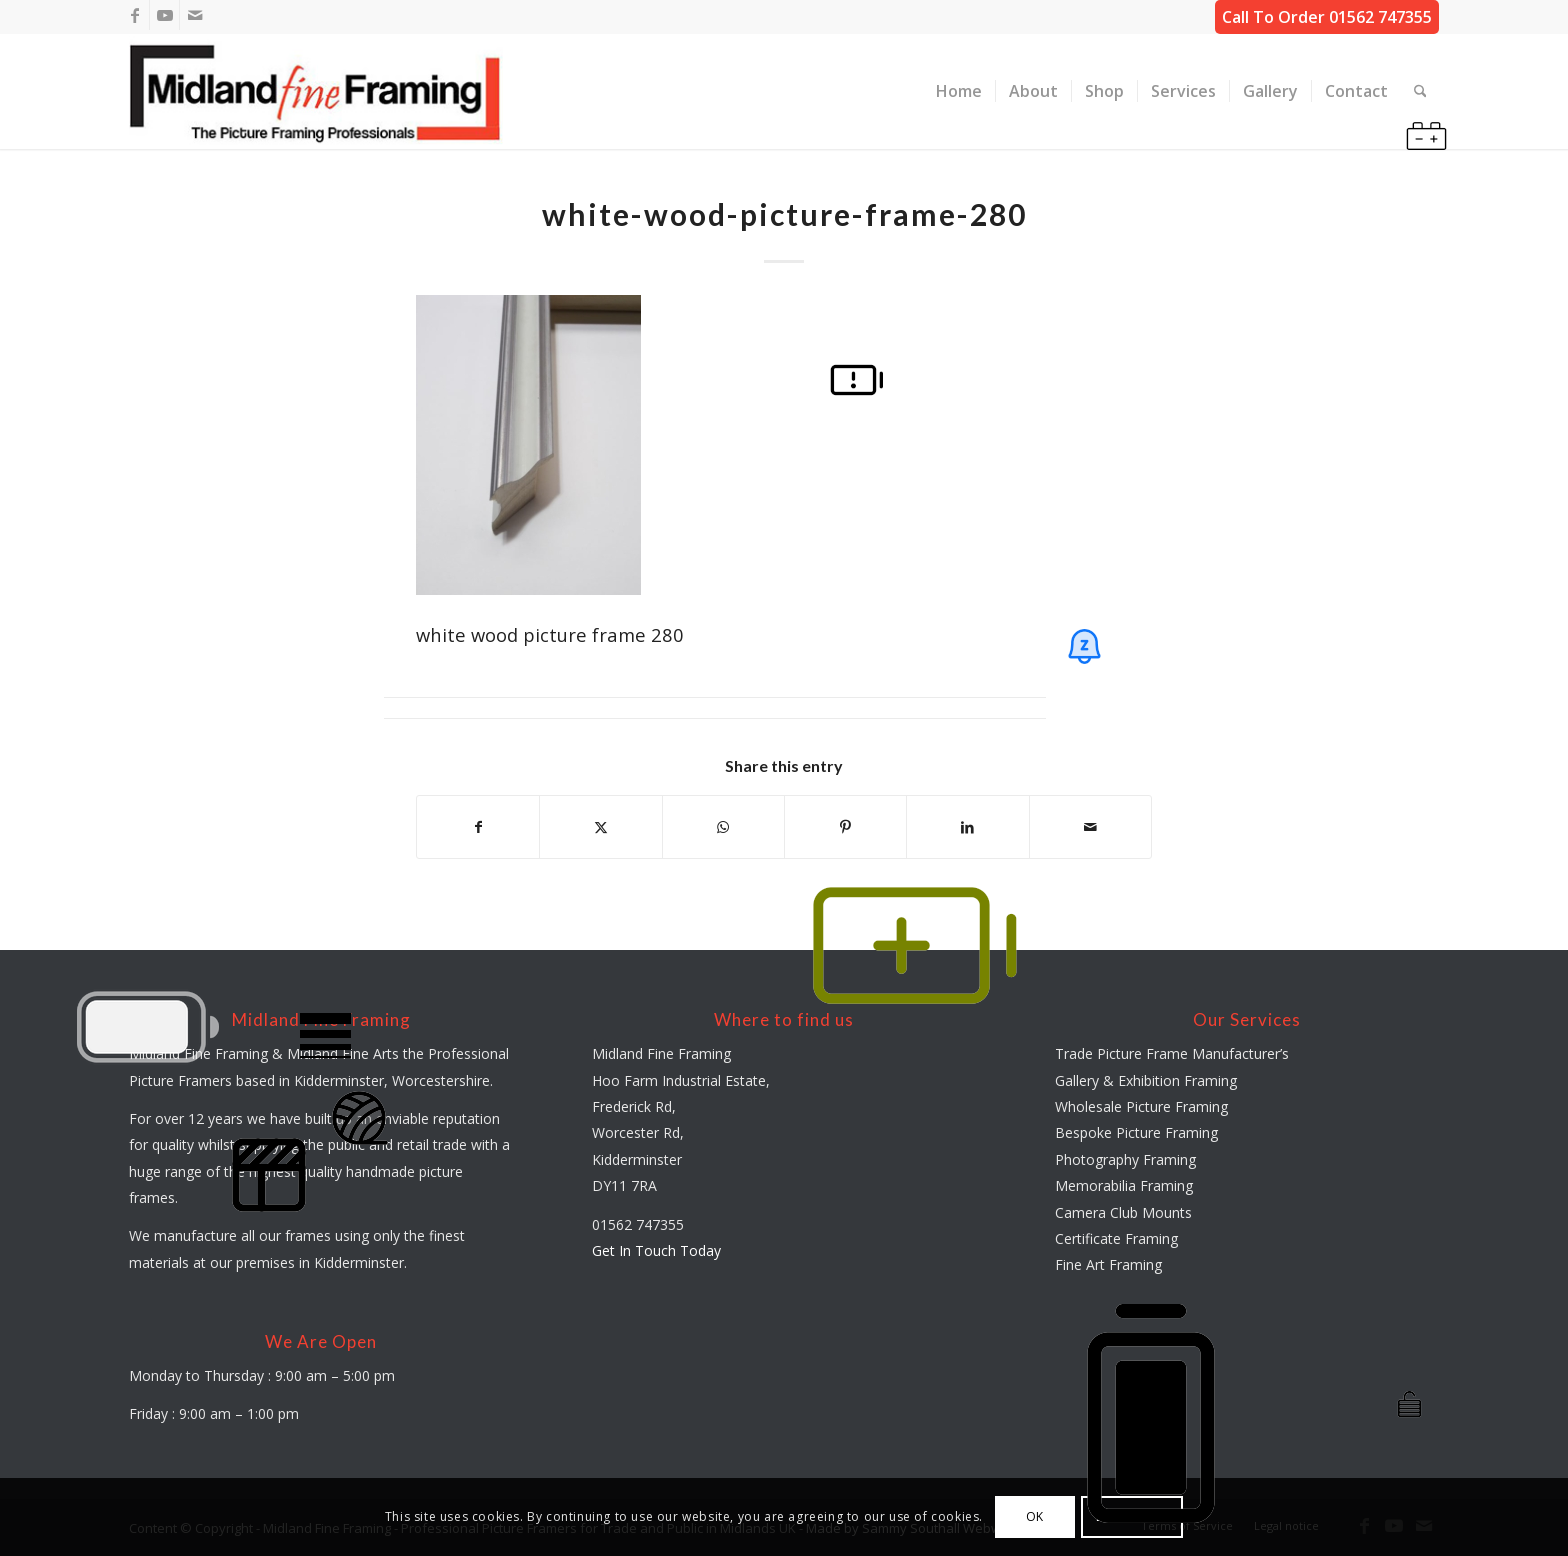  What do you see at coordinates (359, 1118) in the screenshot?
I see `craft or knitting-related feature` at bounding box center [359, 1118].